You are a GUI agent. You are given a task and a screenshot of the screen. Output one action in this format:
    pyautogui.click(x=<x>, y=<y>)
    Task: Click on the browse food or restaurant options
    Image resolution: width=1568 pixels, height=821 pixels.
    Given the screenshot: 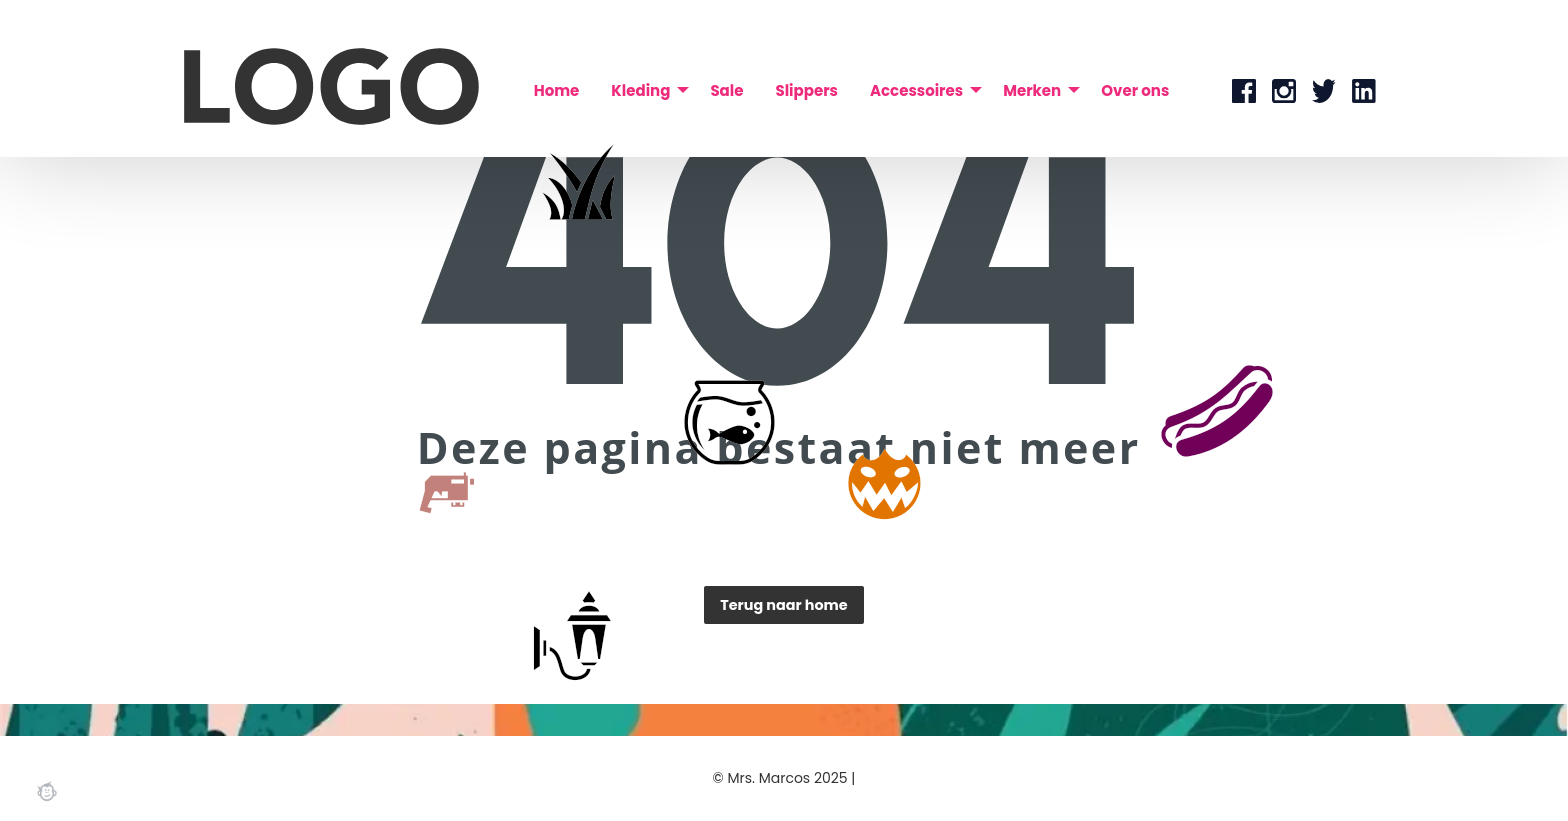 What is the action you would take?
    pyautogui.click(x=1217, y=411)
    